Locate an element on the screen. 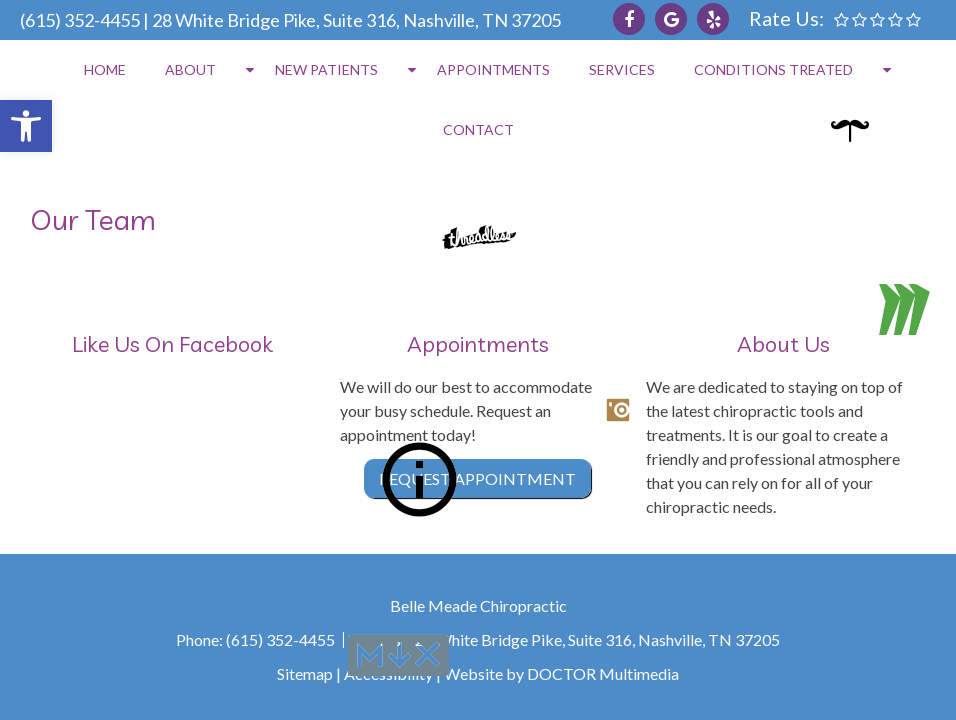  access photo gallery or camera roll is located at coordinates (618, 410).